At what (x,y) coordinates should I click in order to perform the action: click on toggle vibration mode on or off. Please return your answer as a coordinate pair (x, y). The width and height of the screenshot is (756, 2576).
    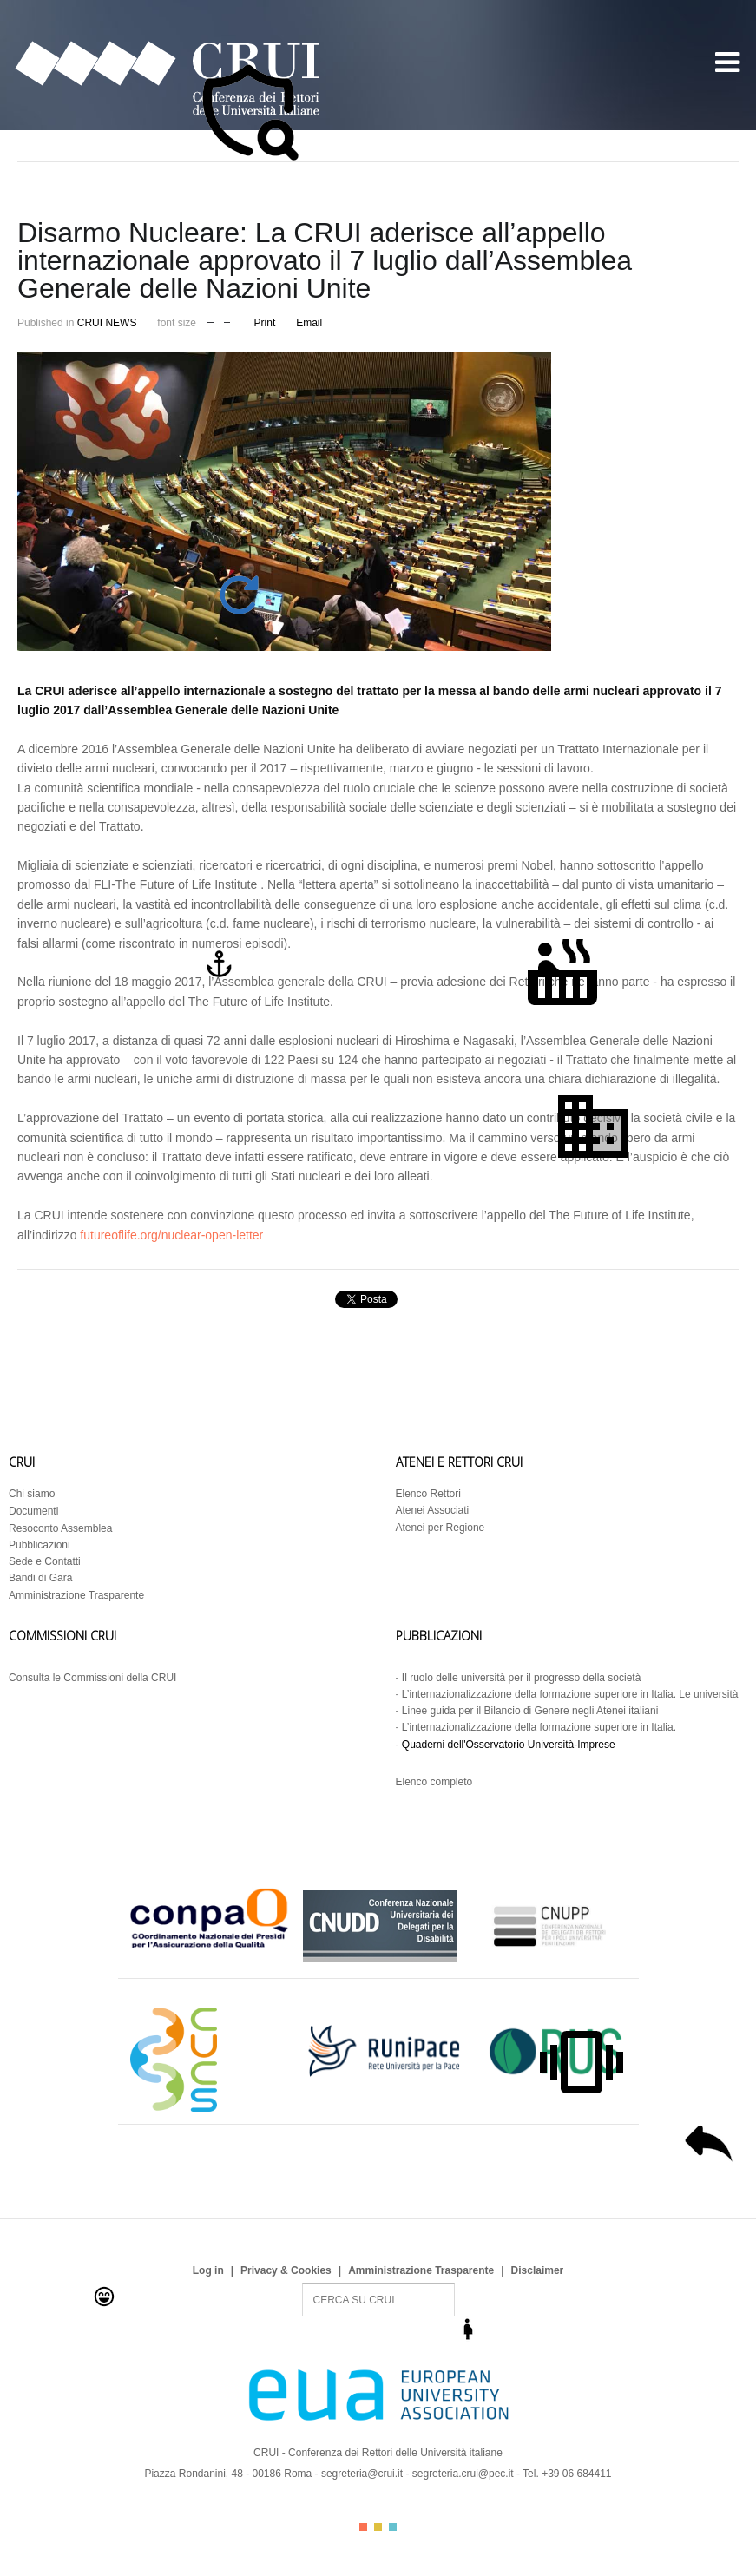
    Looking at the image, I should click on (582, 2062).